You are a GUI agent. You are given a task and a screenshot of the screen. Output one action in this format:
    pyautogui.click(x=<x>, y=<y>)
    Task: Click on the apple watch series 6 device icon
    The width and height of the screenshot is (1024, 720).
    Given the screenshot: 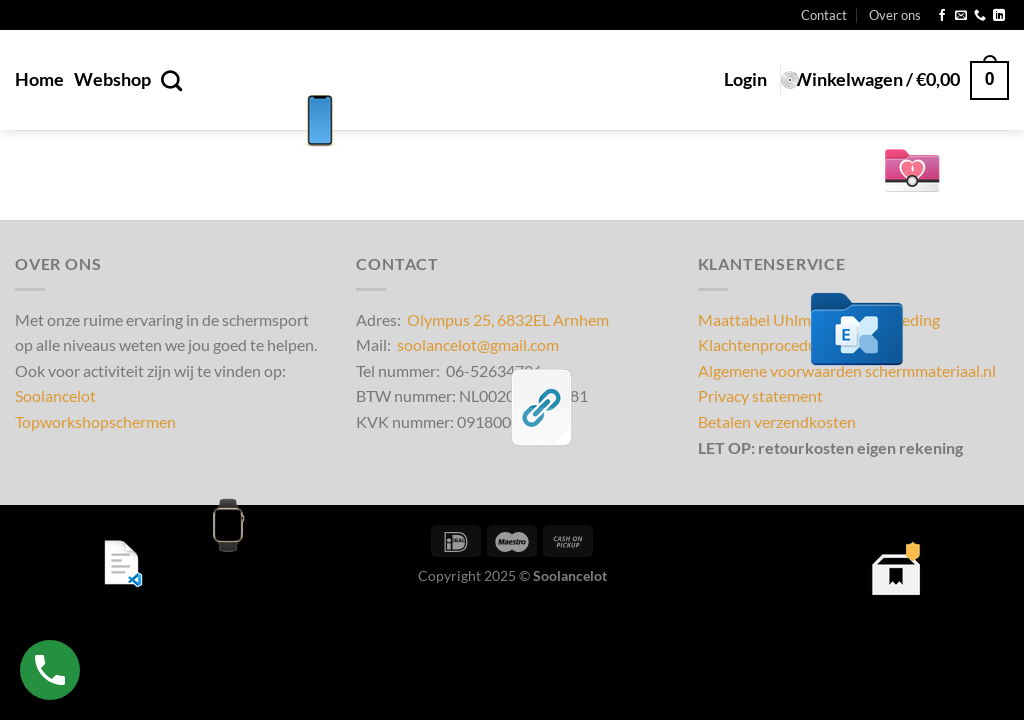 What is the action you would take?
    pyautogui.click(x=228, y=525)
    